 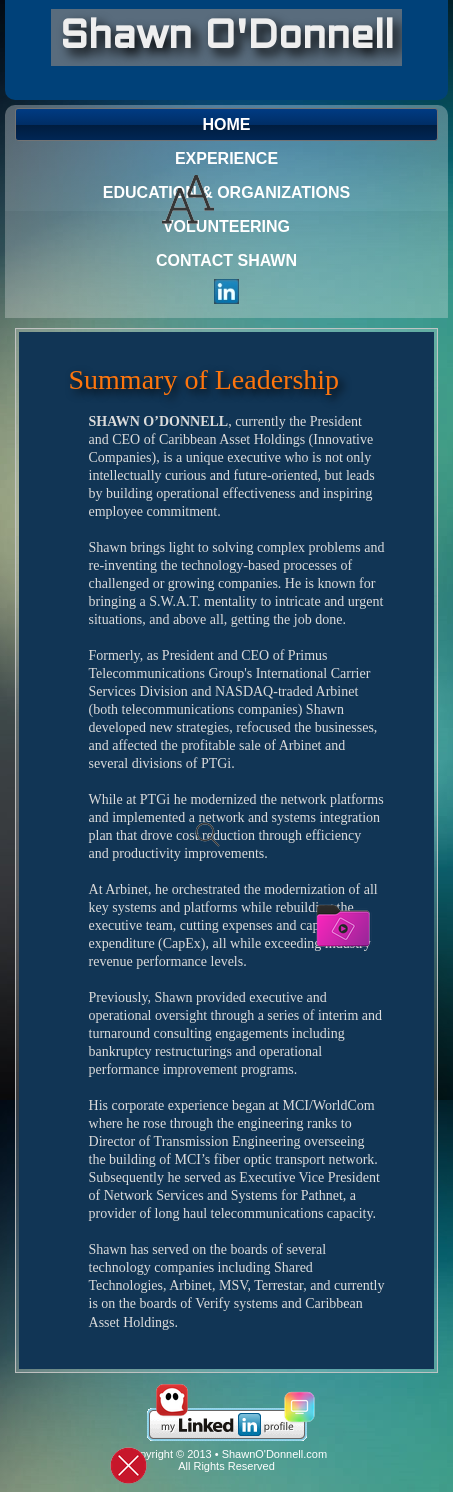 What do you see at coordinates (299, 1407) in the screenshot?
I see `open display color preferences` at bounding box center [299, 1407].